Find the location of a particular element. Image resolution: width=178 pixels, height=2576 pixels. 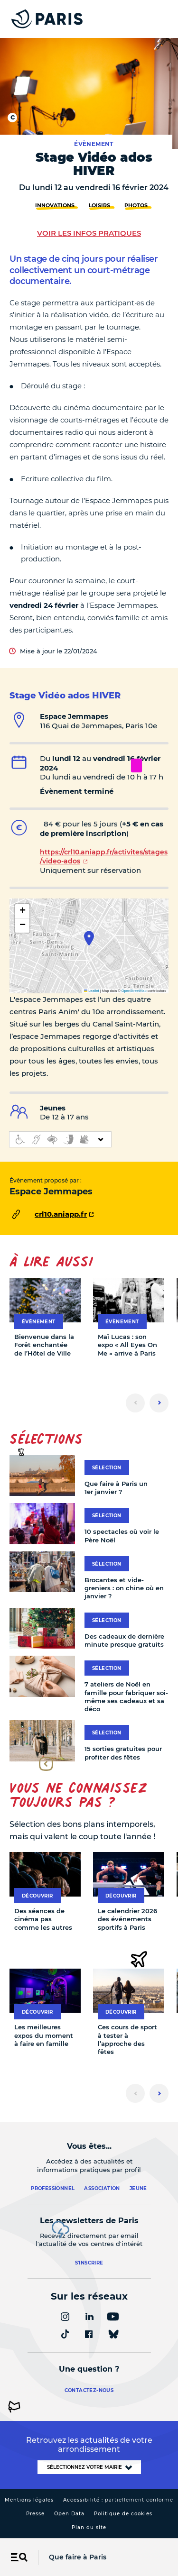

indicates thunderstorm or severe weather conditions is located at coordinates (60, 2229).